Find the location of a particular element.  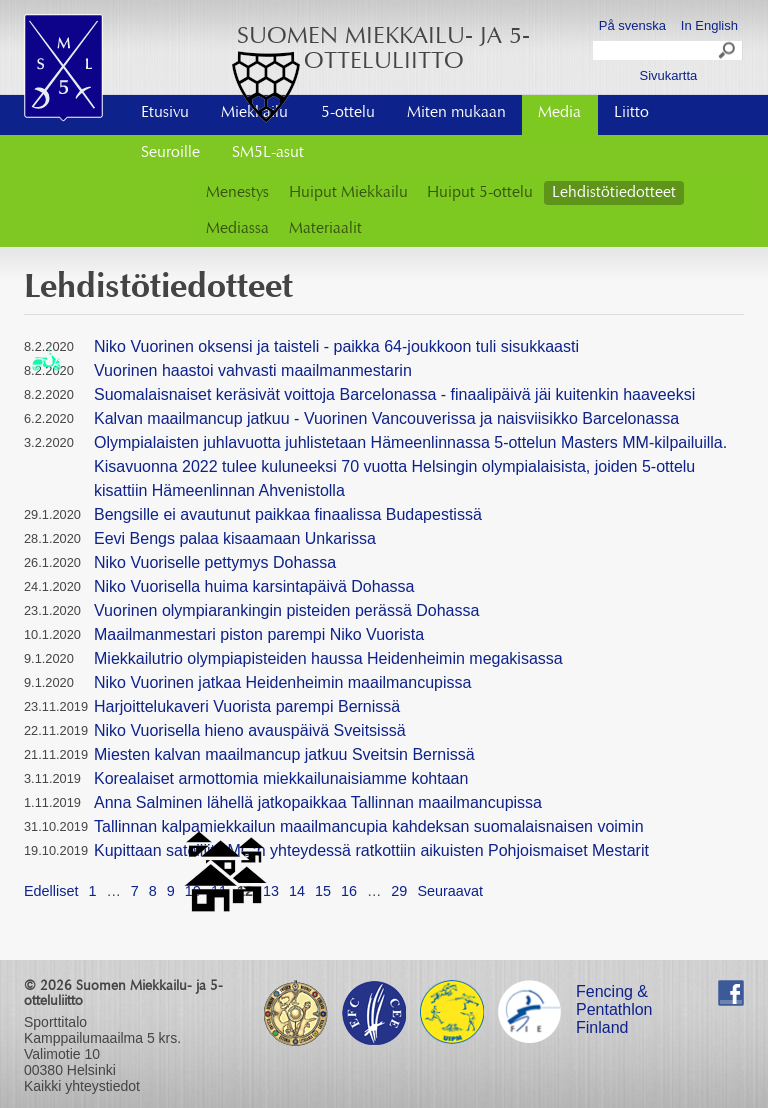

select scooter as transportation mode is located at coordinates (46, 359).